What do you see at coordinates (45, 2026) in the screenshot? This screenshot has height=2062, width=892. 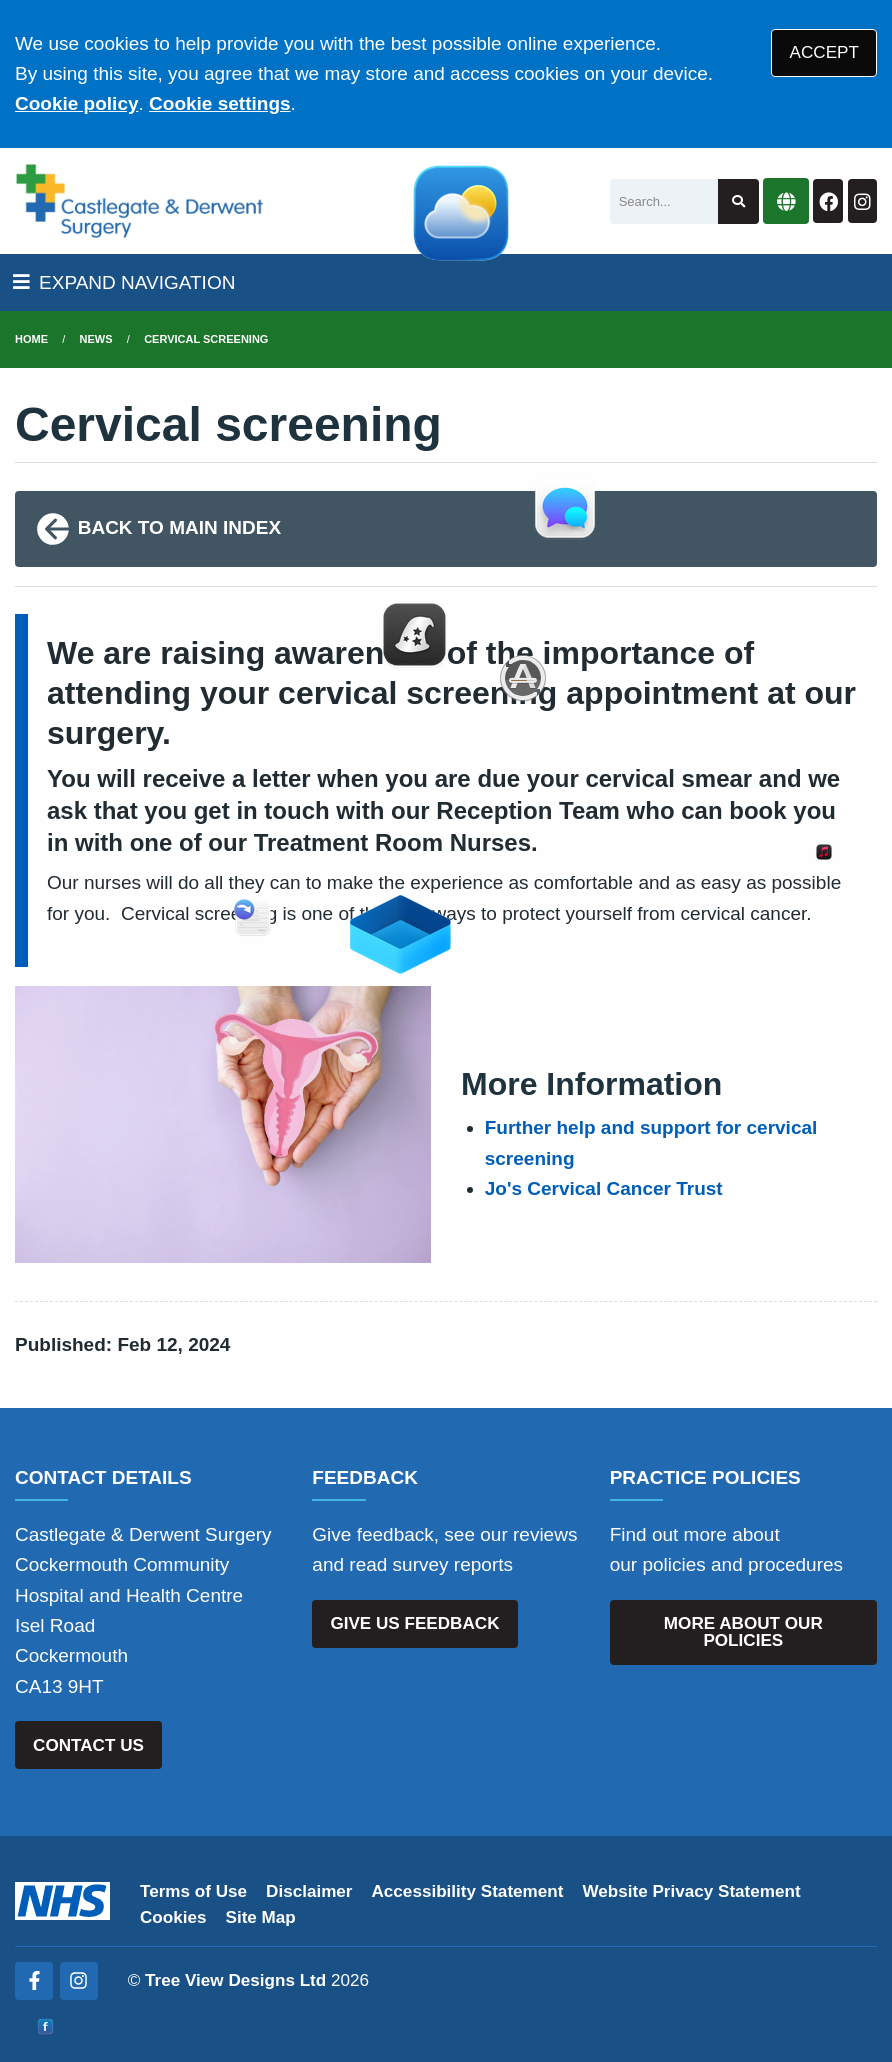 I see `open facebook in browser` at bounding box center [45, 2026].